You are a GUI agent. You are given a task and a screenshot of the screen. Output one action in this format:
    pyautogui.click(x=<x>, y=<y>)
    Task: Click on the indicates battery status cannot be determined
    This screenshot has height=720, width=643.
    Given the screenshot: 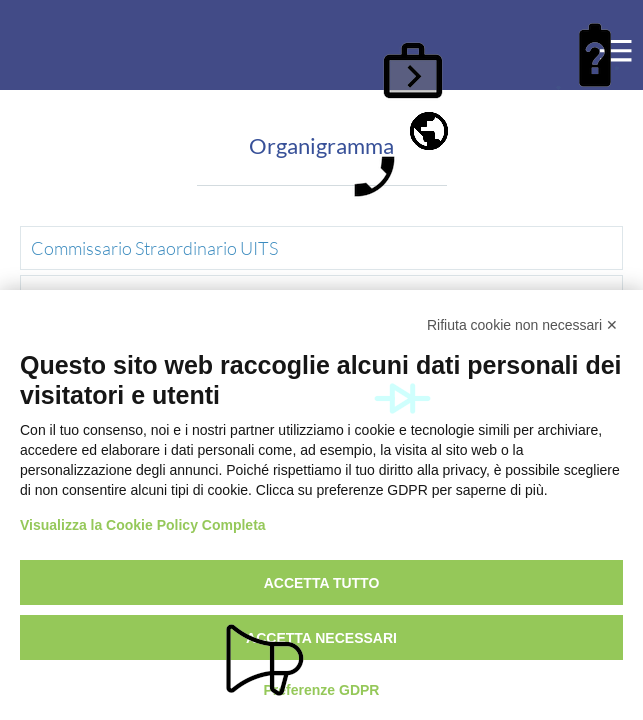 What is the action you would take?
    pyautogui.click(x=595, y=55)
    